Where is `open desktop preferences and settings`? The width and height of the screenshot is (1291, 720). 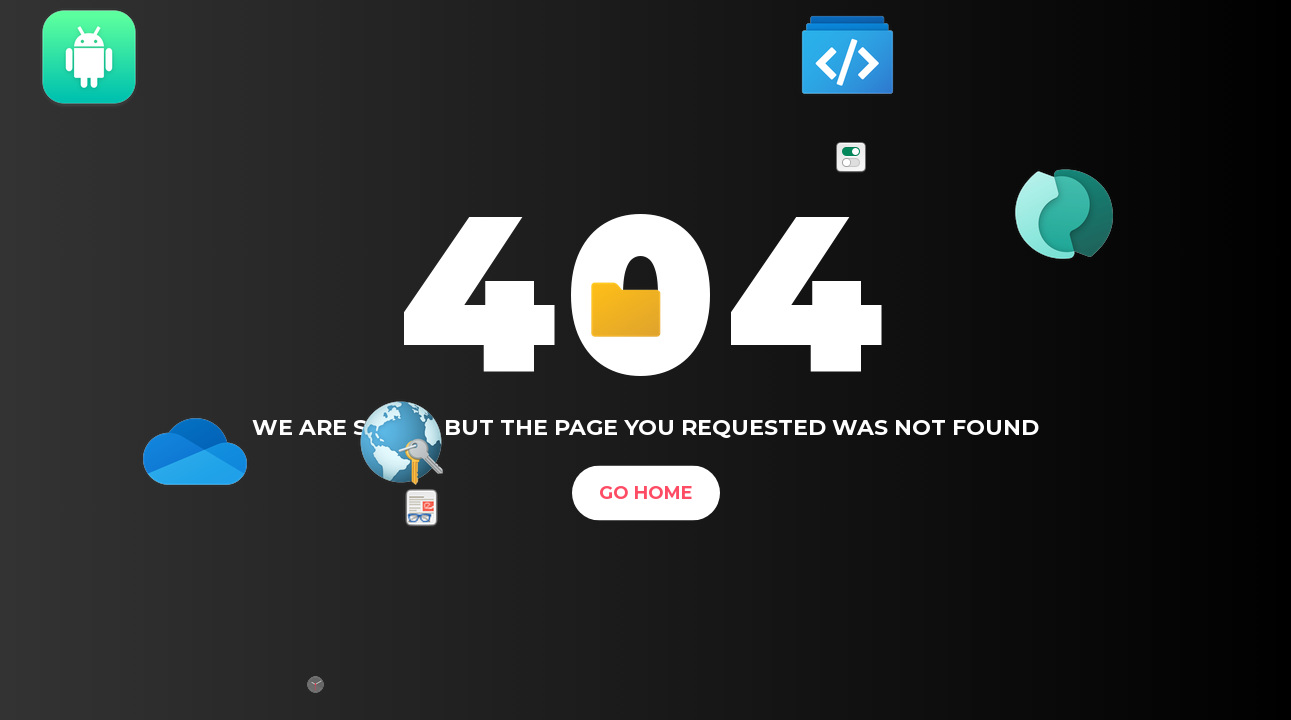
open desktop preferences and settings is located at coordinates (851, 157).